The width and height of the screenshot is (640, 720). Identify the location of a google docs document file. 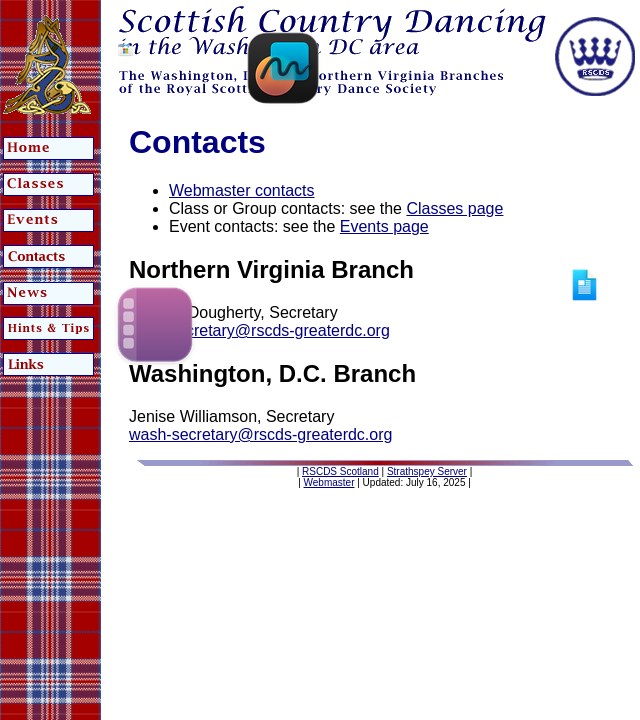
(584, 285).